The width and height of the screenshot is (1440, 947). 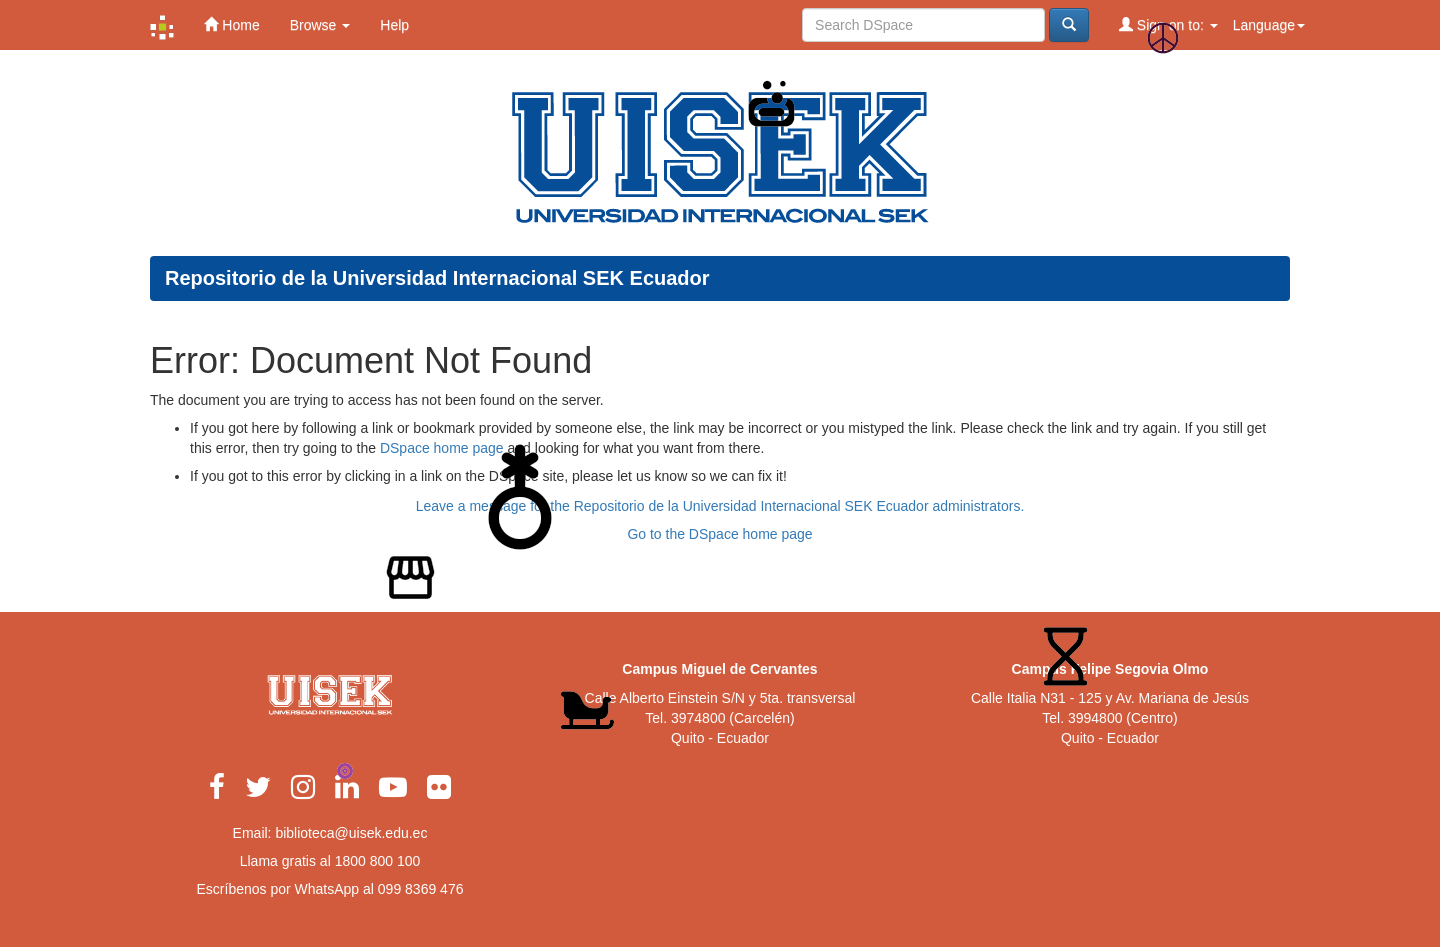 I want to click on access the marketplace or shop, so click(x=410, y=577).